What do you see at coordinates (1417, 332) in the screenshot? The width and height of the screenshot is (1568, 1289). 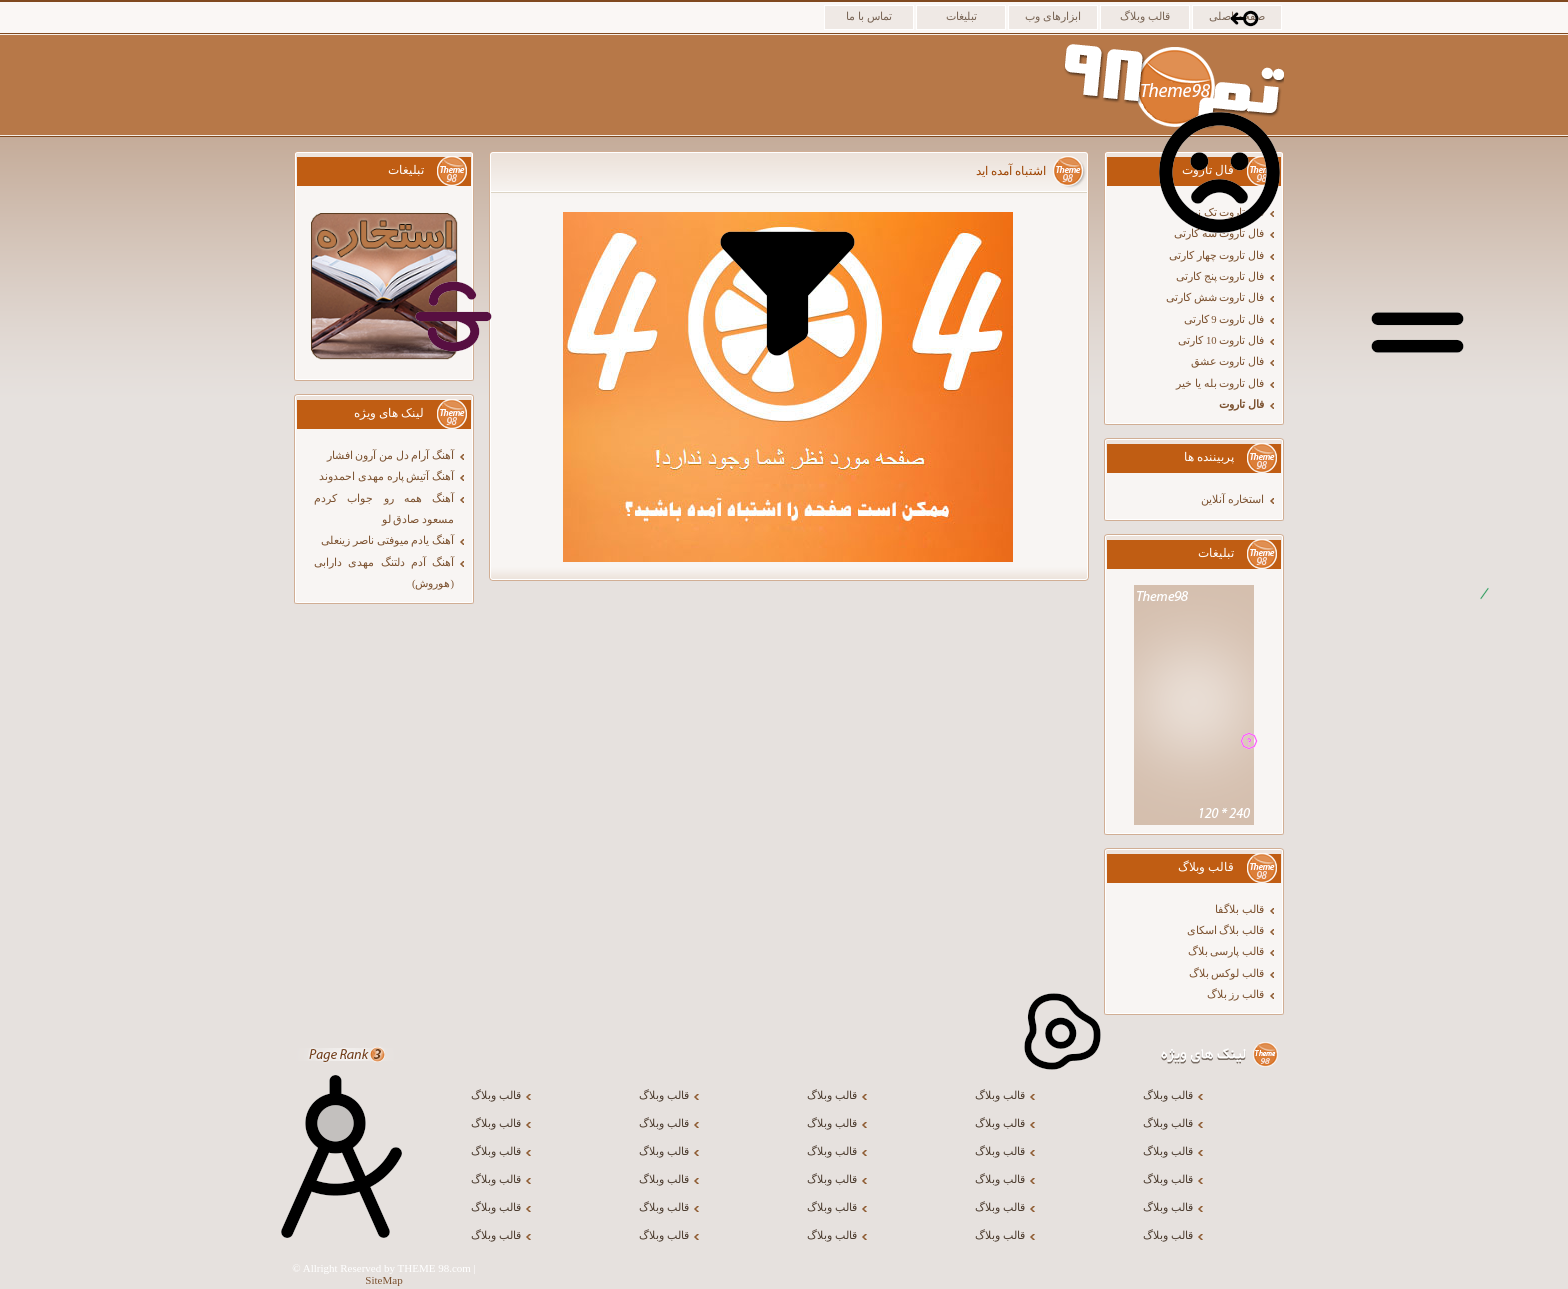 I see `reorder or rearrange items in a list` at bounding box center [1417, 332].